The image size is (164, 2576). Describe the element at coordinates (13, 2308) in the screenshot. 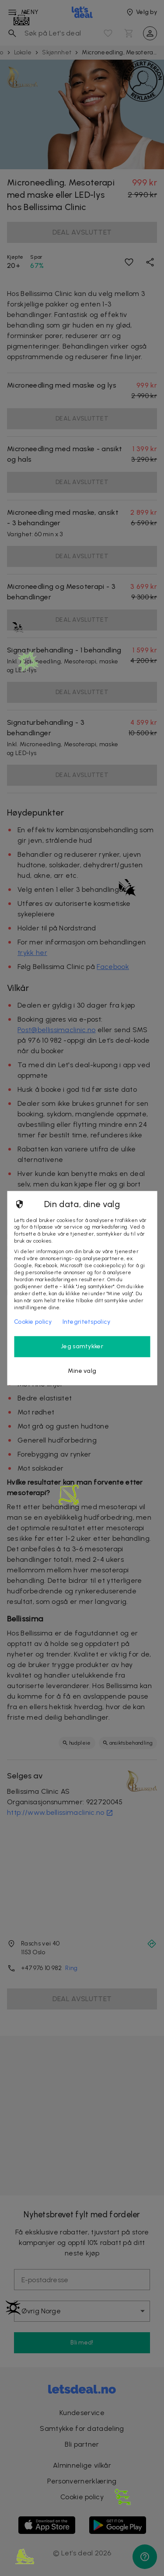

I see `abstract game icon or badge element` at that location.